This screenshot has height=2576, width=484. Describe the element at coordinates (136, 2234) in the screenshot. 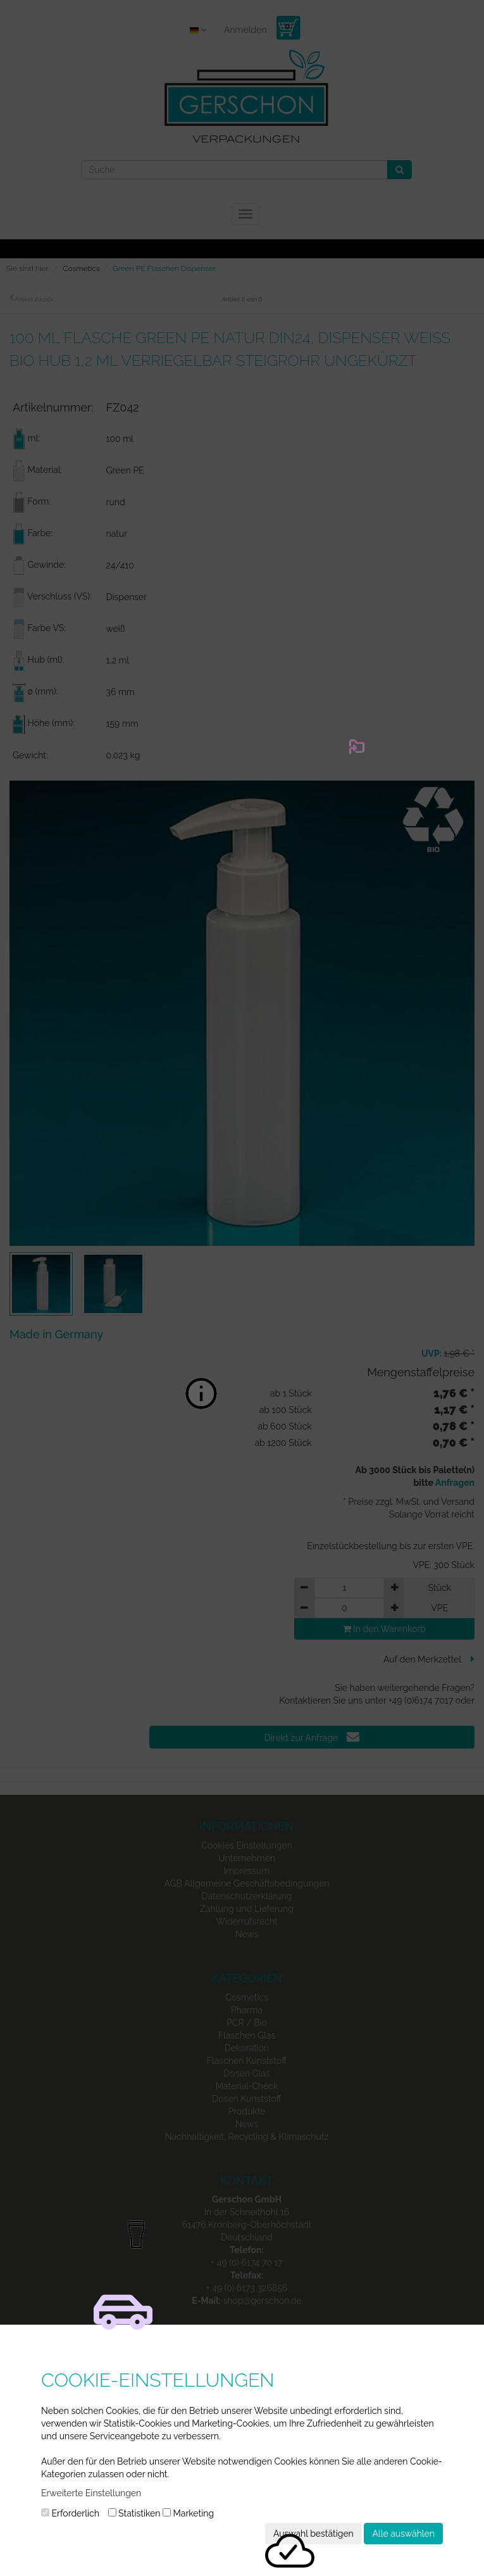

I see `view drink menu or beverage options` at that location.